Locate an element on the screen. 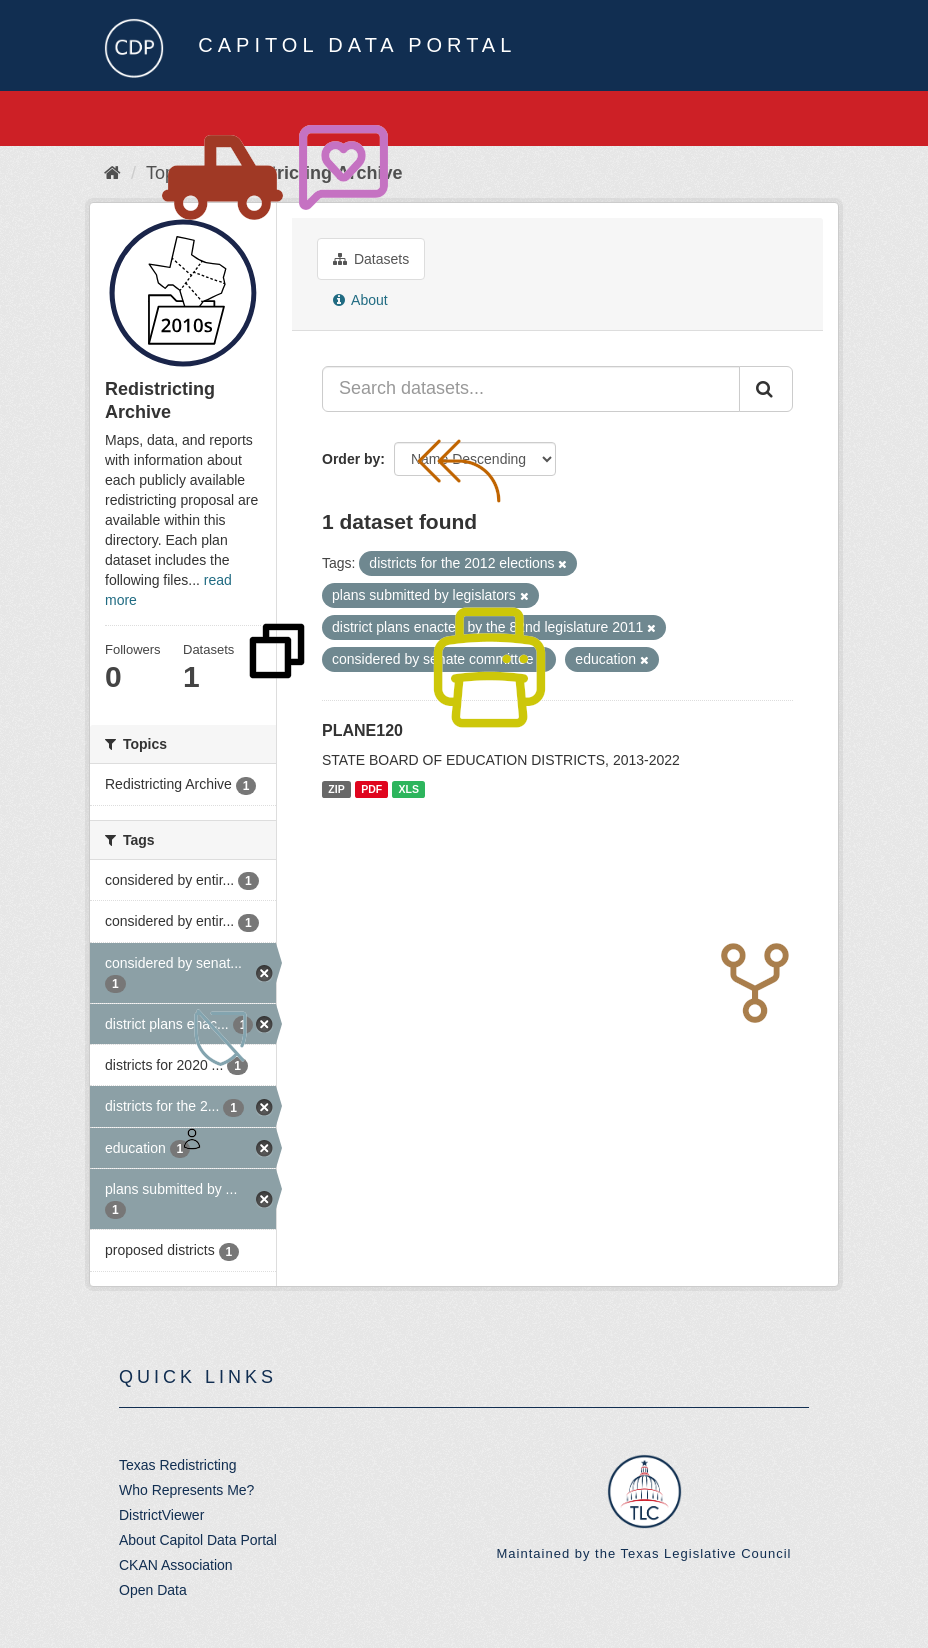  indicates disabled or inactive protection is located at coordinates (220, 1035).